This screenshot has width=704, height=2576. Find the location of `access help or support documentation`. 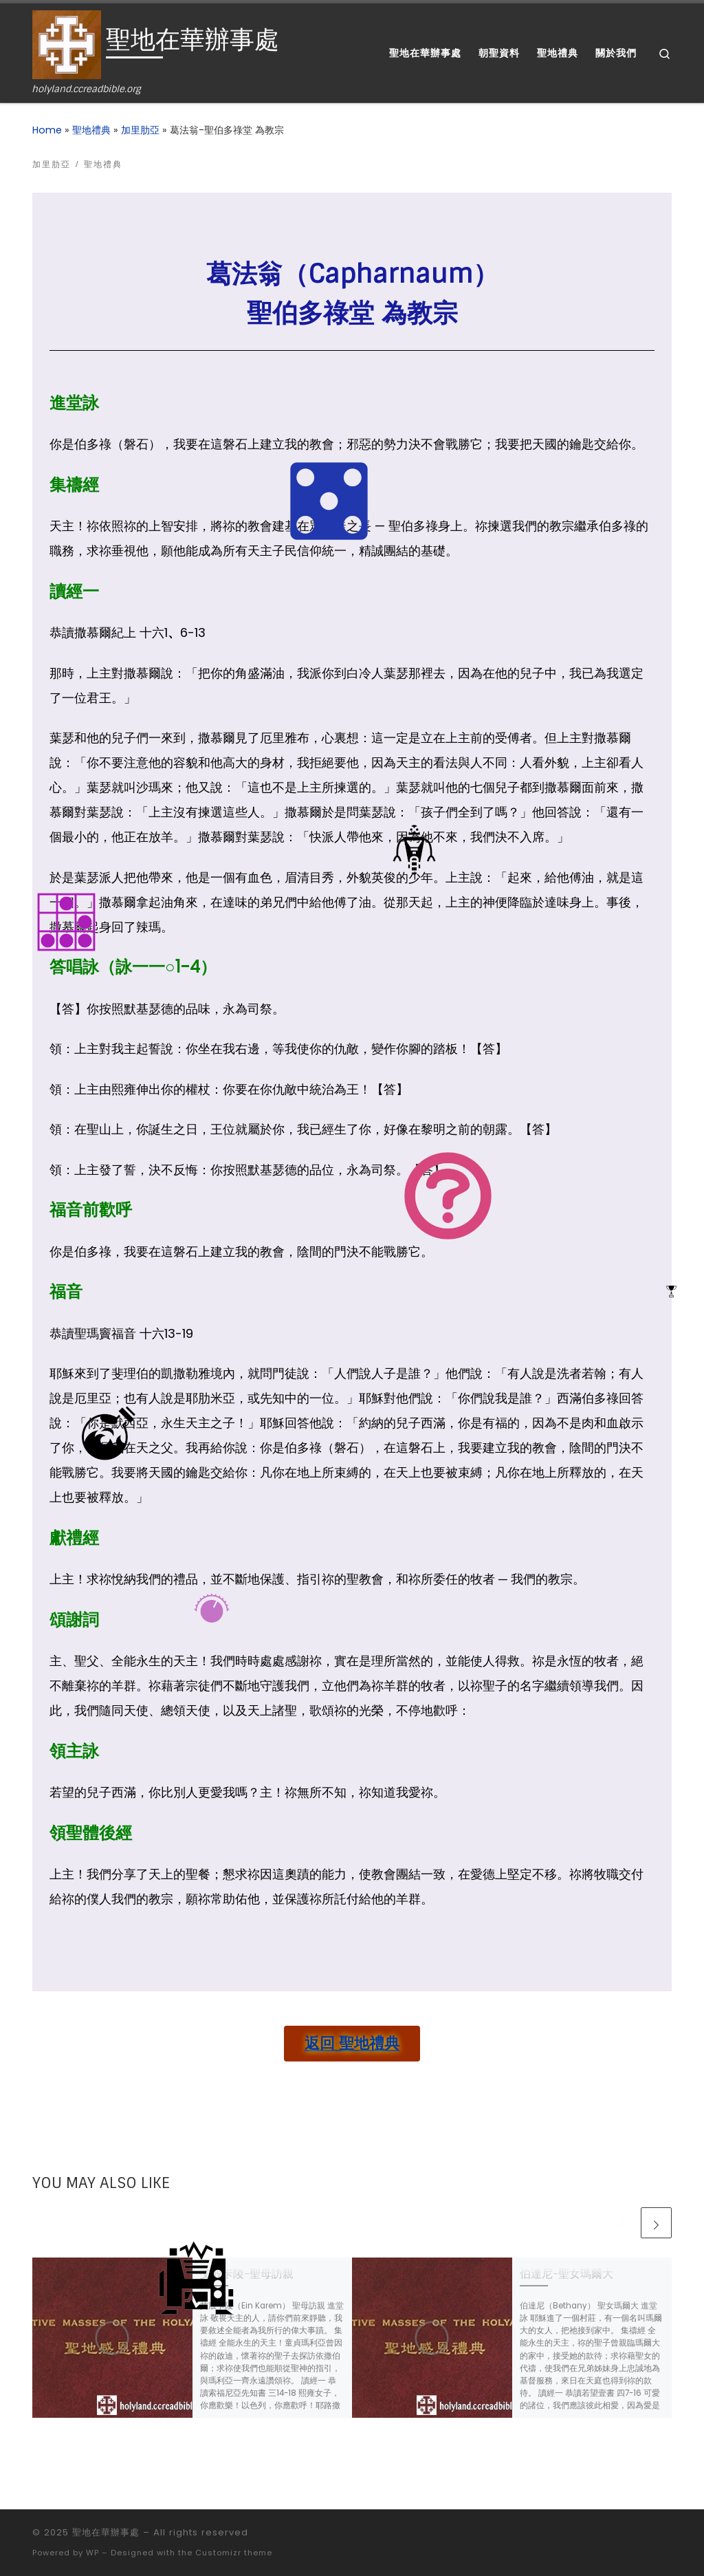

access help or support documentation is located at coordinates (448, 1195).